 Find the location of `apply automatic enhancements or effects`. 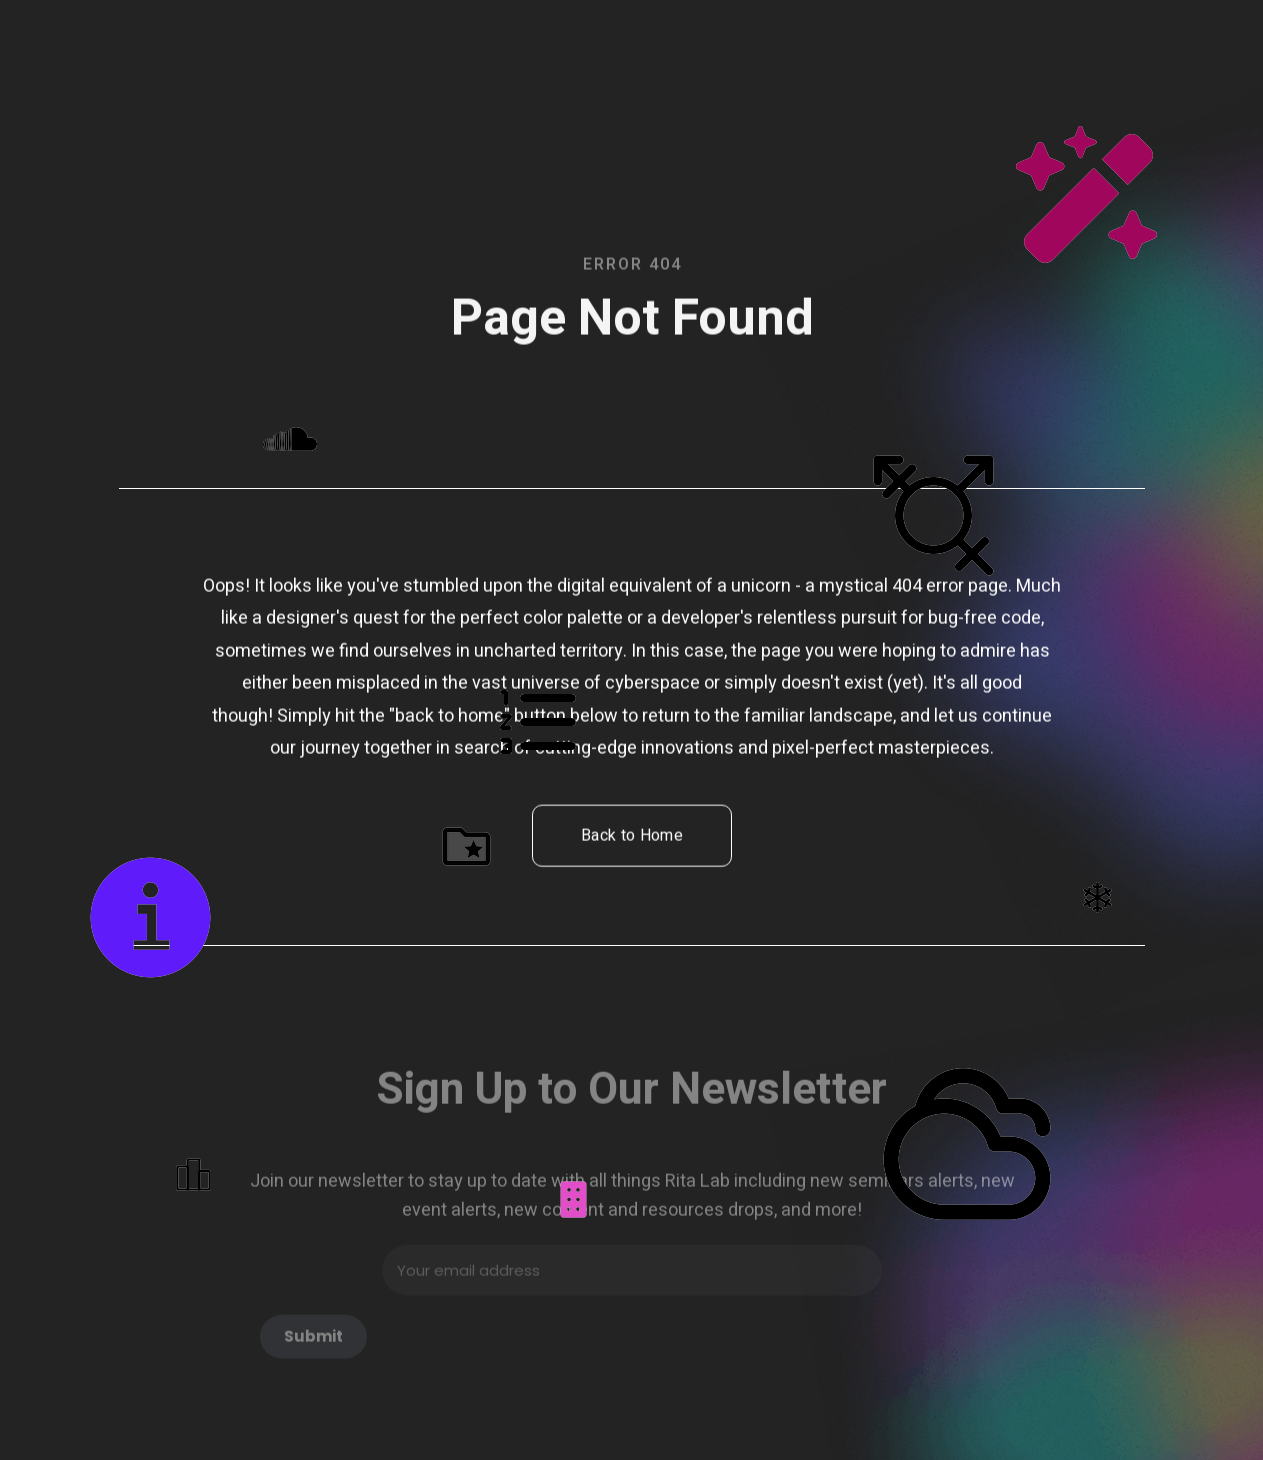

apply automatic enhancements or effects is located at coordinates (1088, 198).